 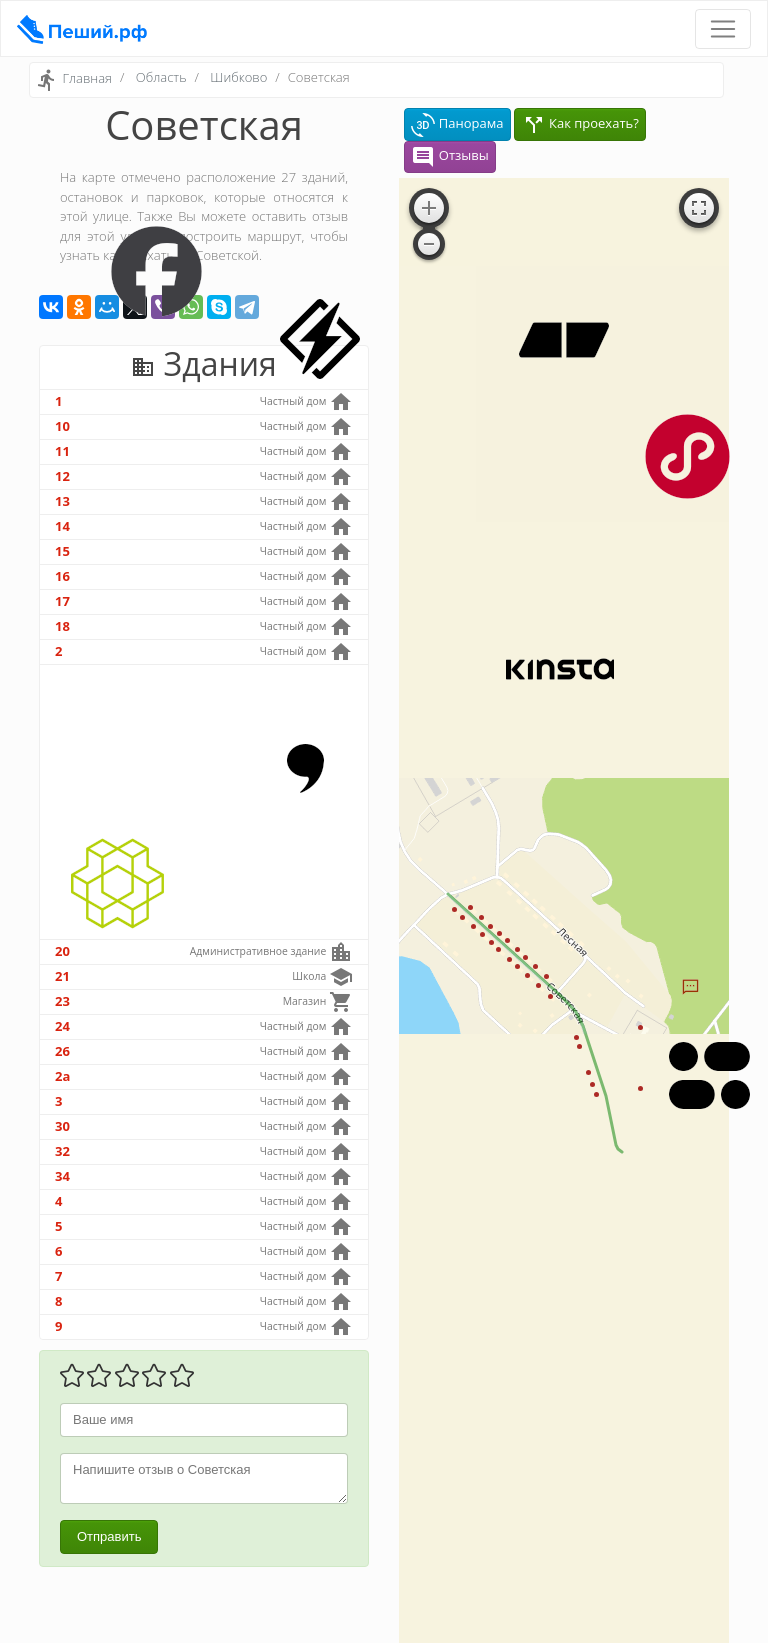 I want to click on open wechat mini program, so click(x=687, y=456).